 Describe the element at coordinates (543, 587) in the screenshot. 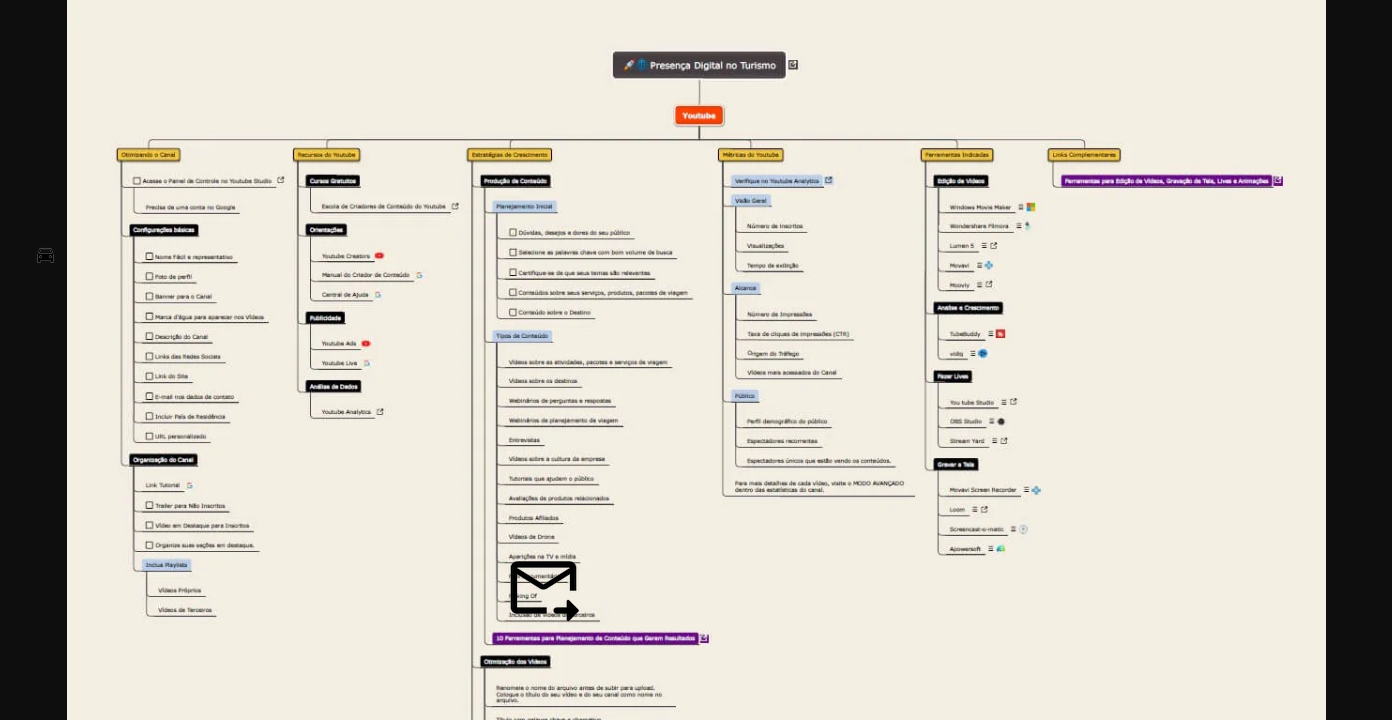

I see `forward an email to another recipient` at that location.